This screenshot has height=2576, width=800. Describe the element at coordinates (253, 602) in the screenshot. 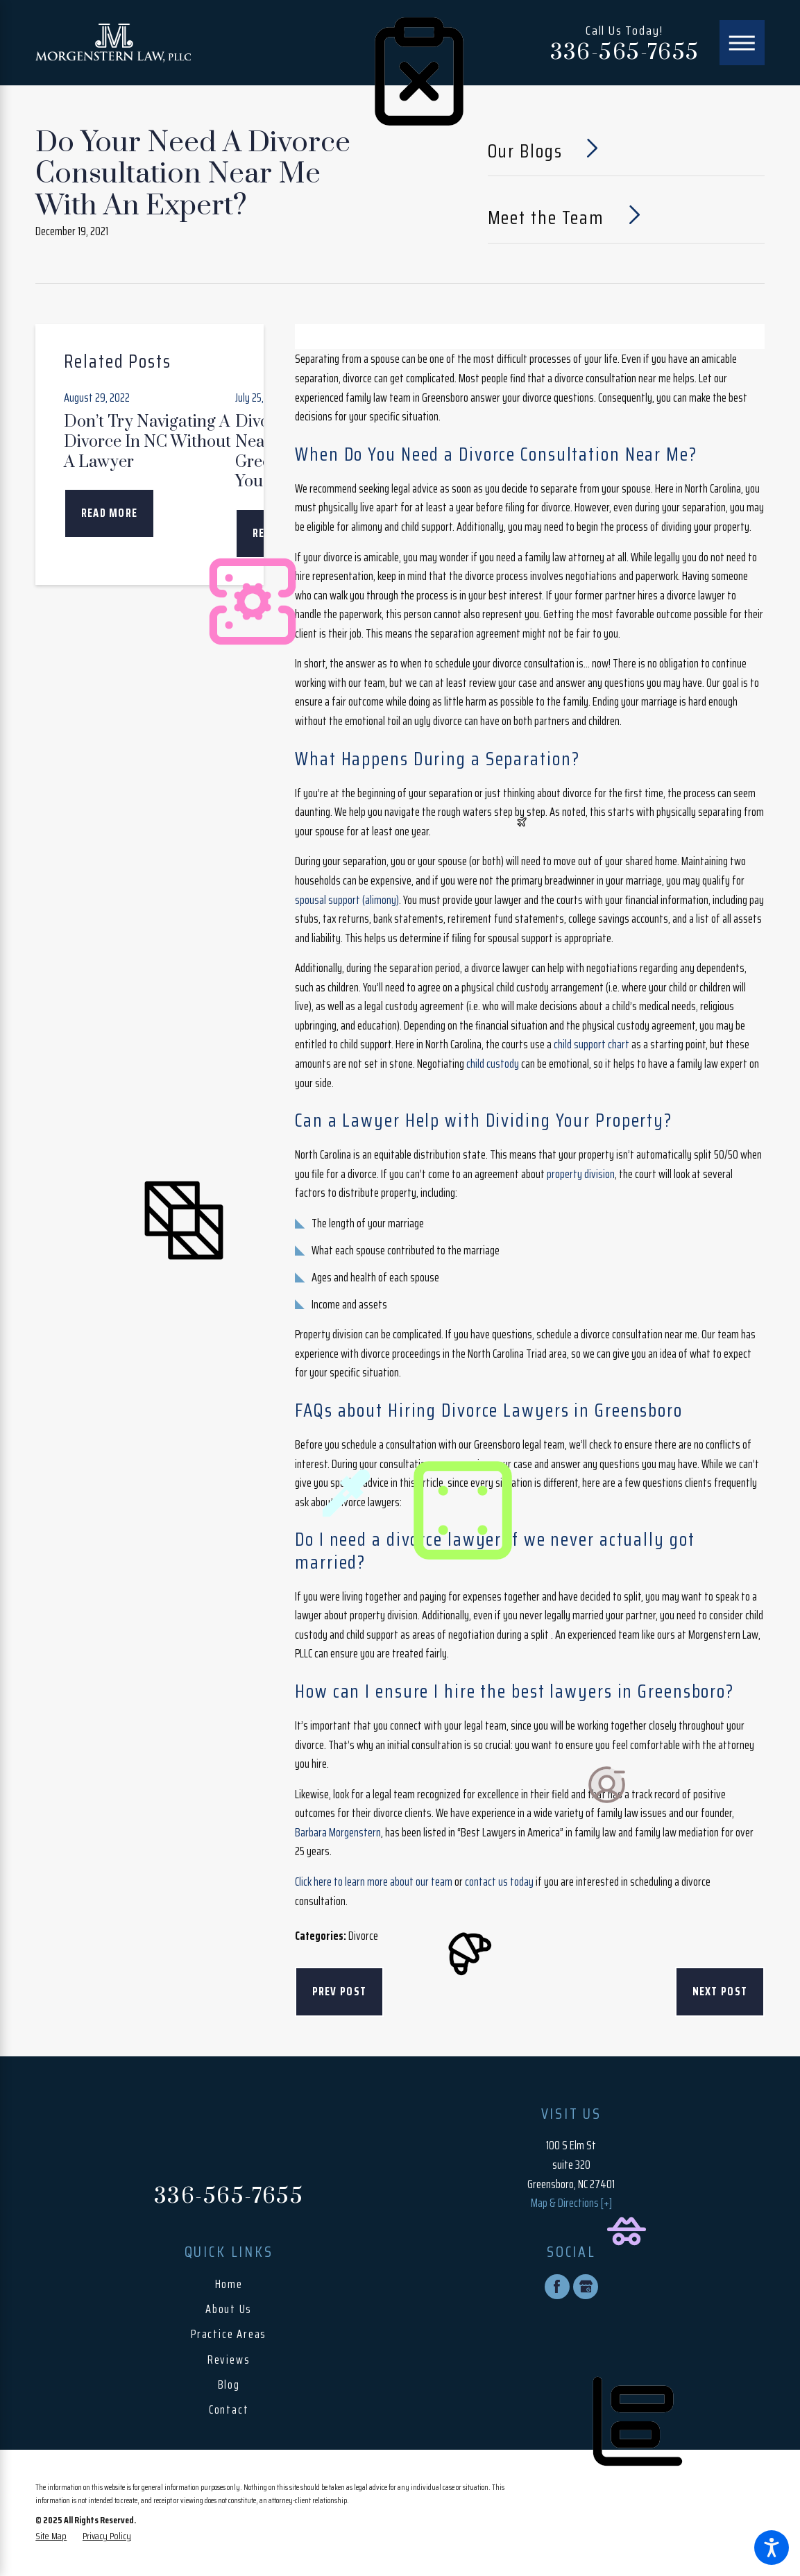

I see `access server configuration settings` at that location.